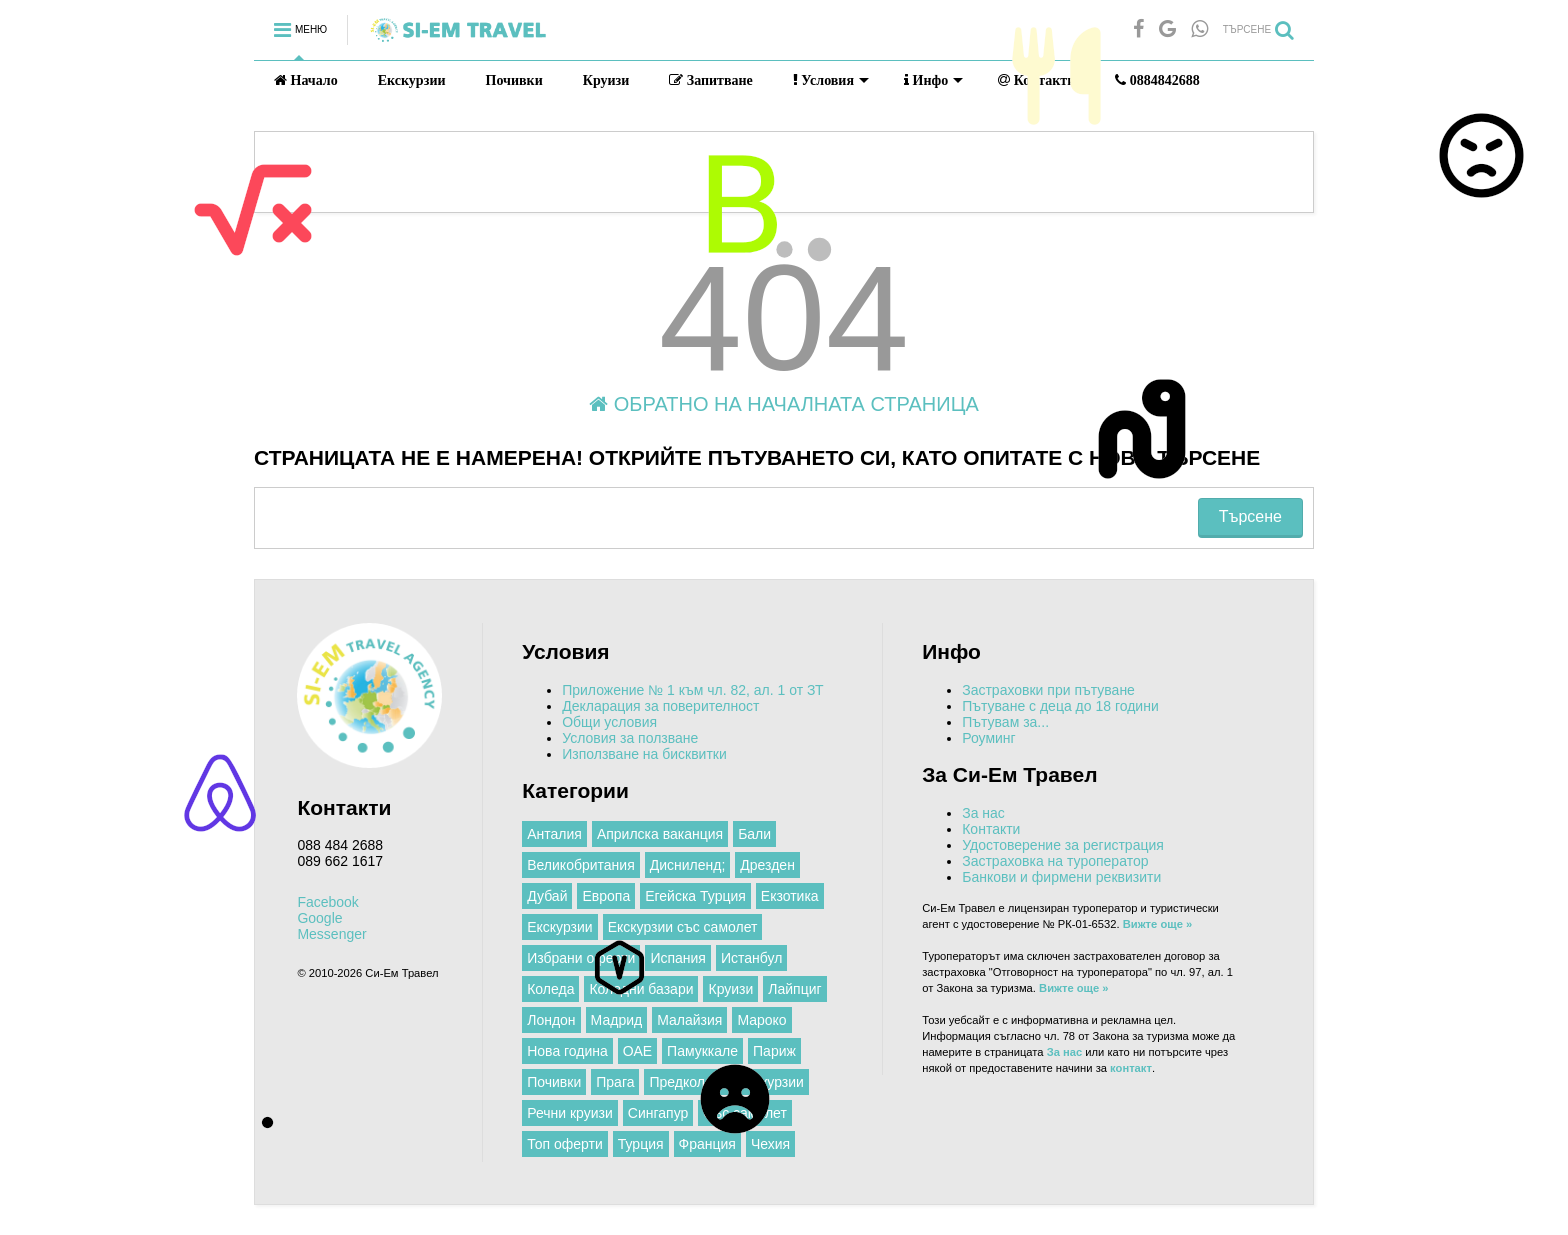 The height and width of the screenshot is (1235, 1568). Describe the element at coordinates (738, 204) in the screenshot. I see `apply bold formatting to selected text` at that location.